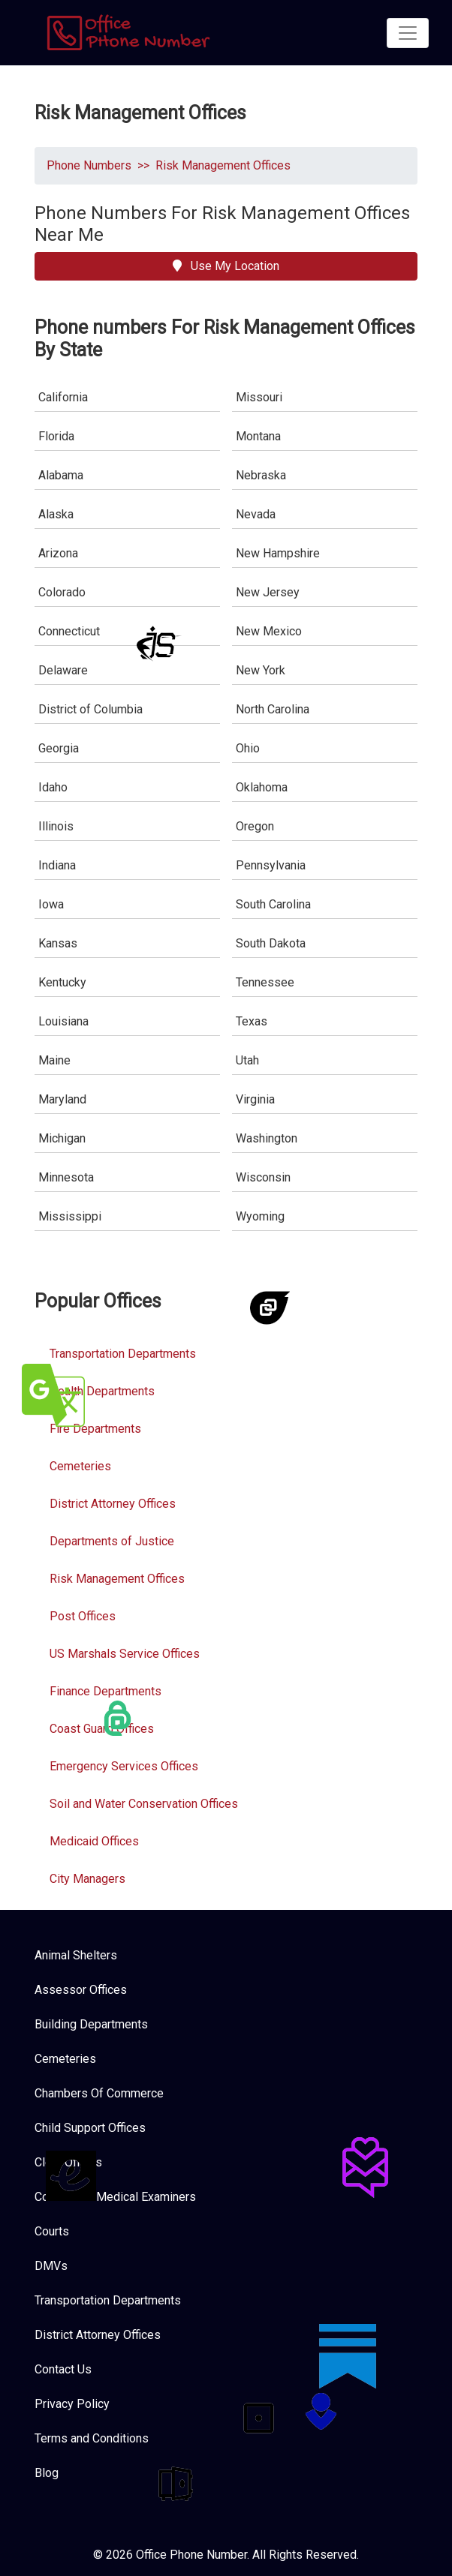  Describe the element at coordinates (348, 2356) in the screenshot. I see `open the Substack app` at that location.